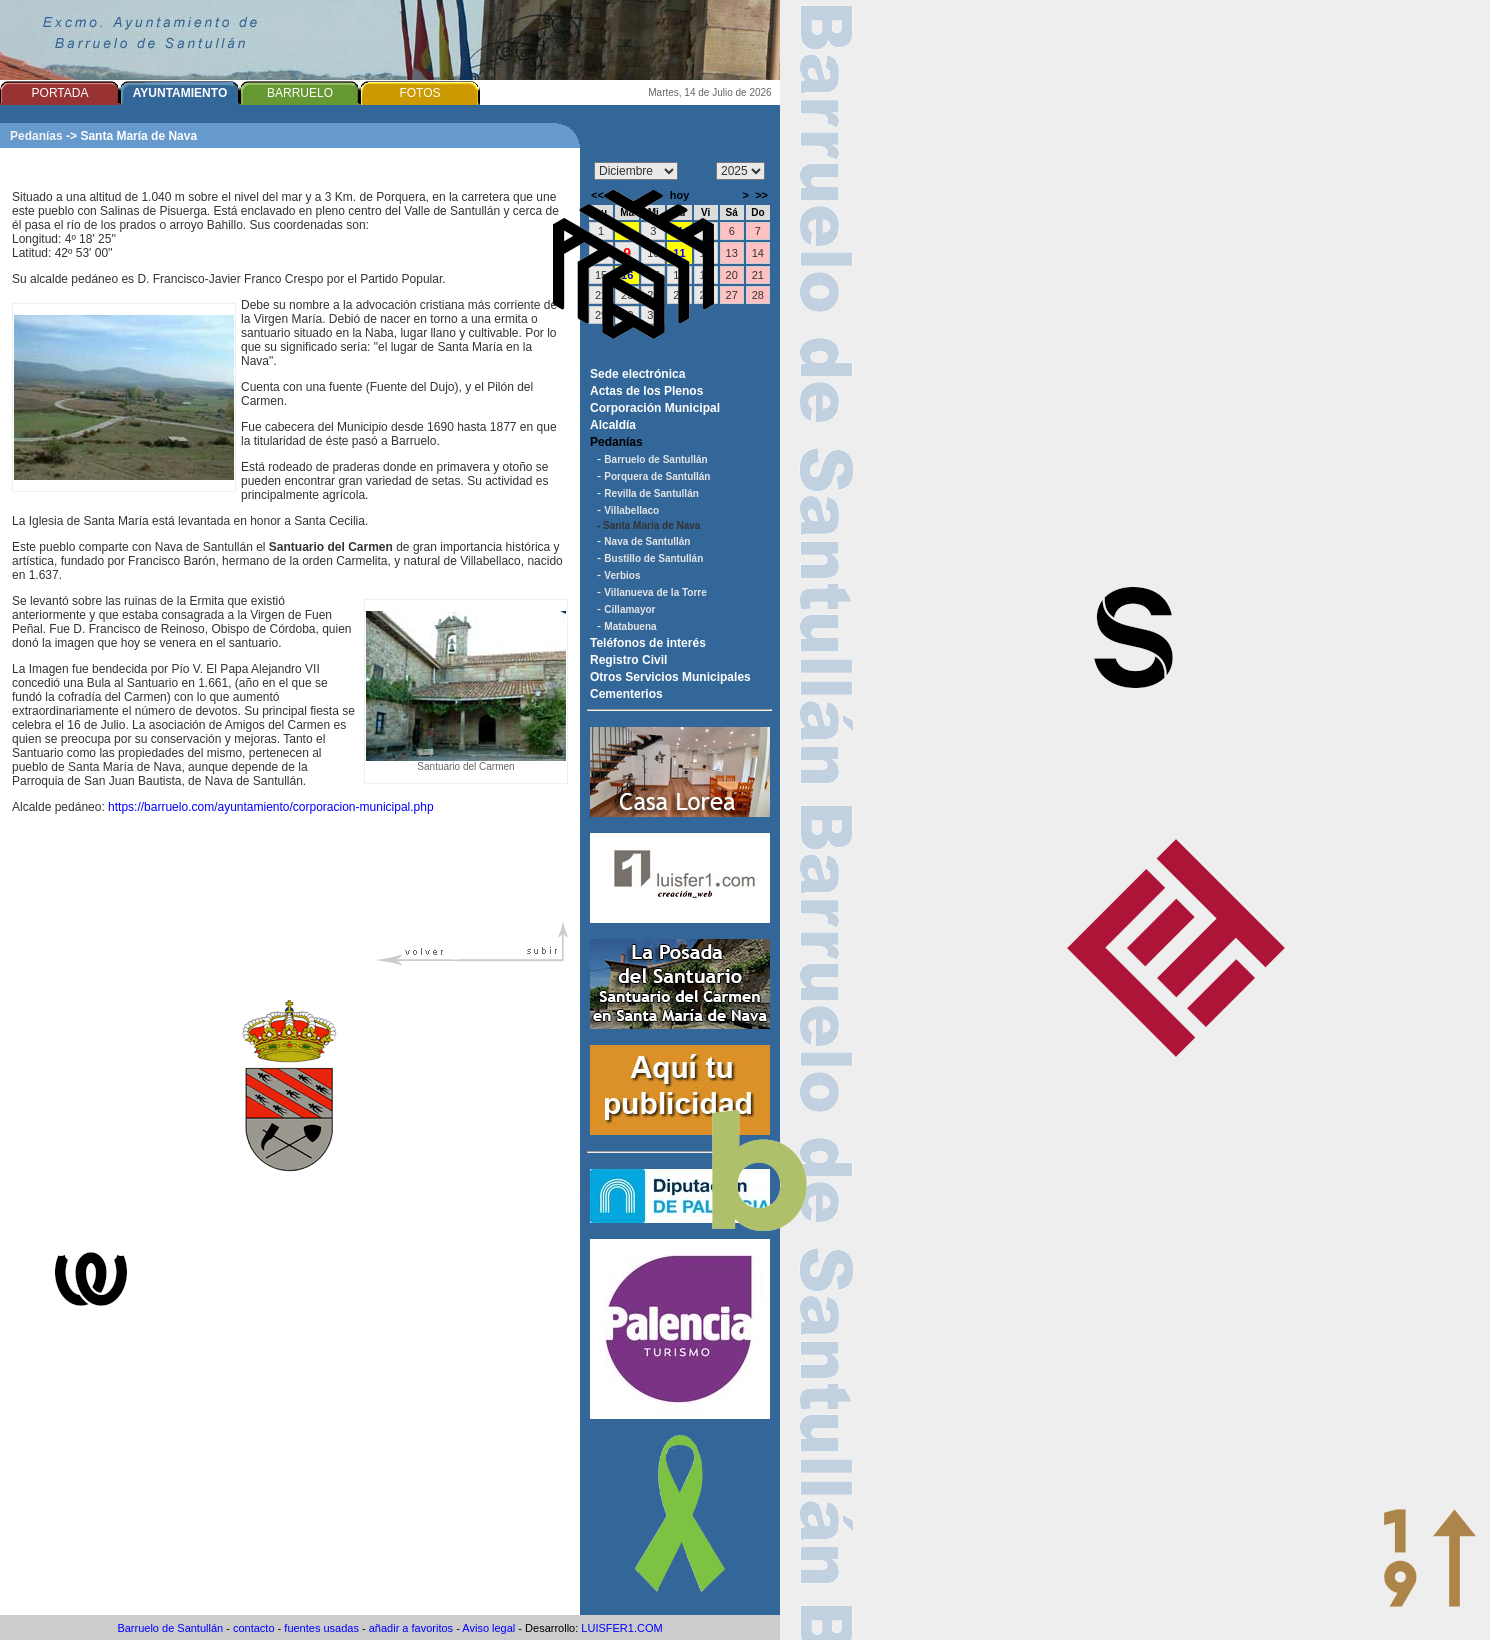 Image resolution: width=1490 pixels, height=1640 pixels. What do you see at coordinates (759, 1170) in the screenshot?
I see `bricks website builder logo` at bounding box center [759, 1170].